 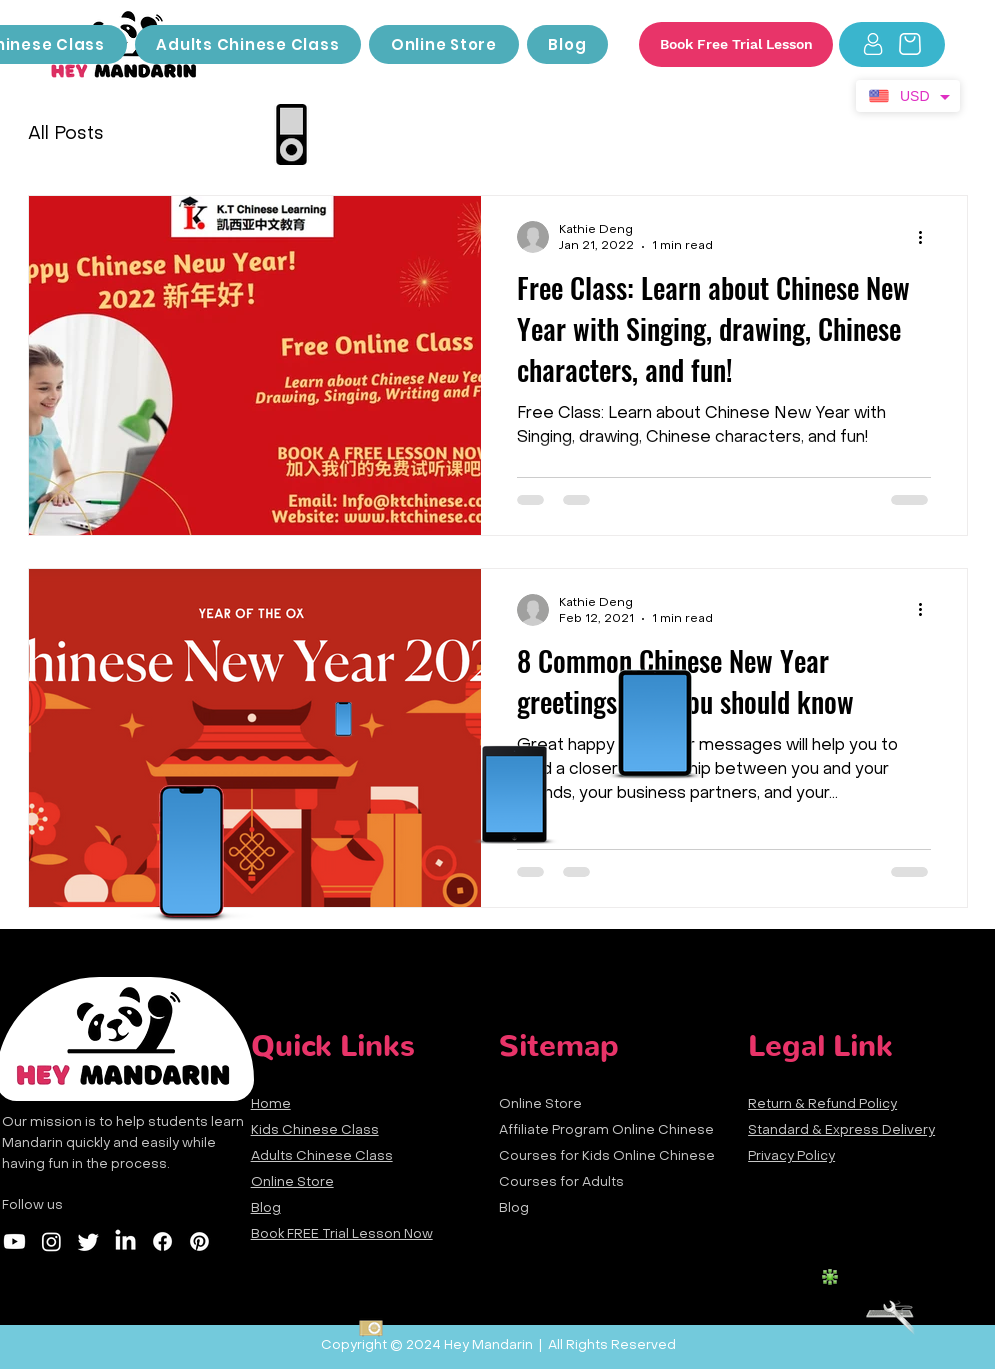 What do you see at coordinates (655, 712) in the screenshot?
I see `iPad Mini device in your connected devices list` at bounding box center [655, 712].